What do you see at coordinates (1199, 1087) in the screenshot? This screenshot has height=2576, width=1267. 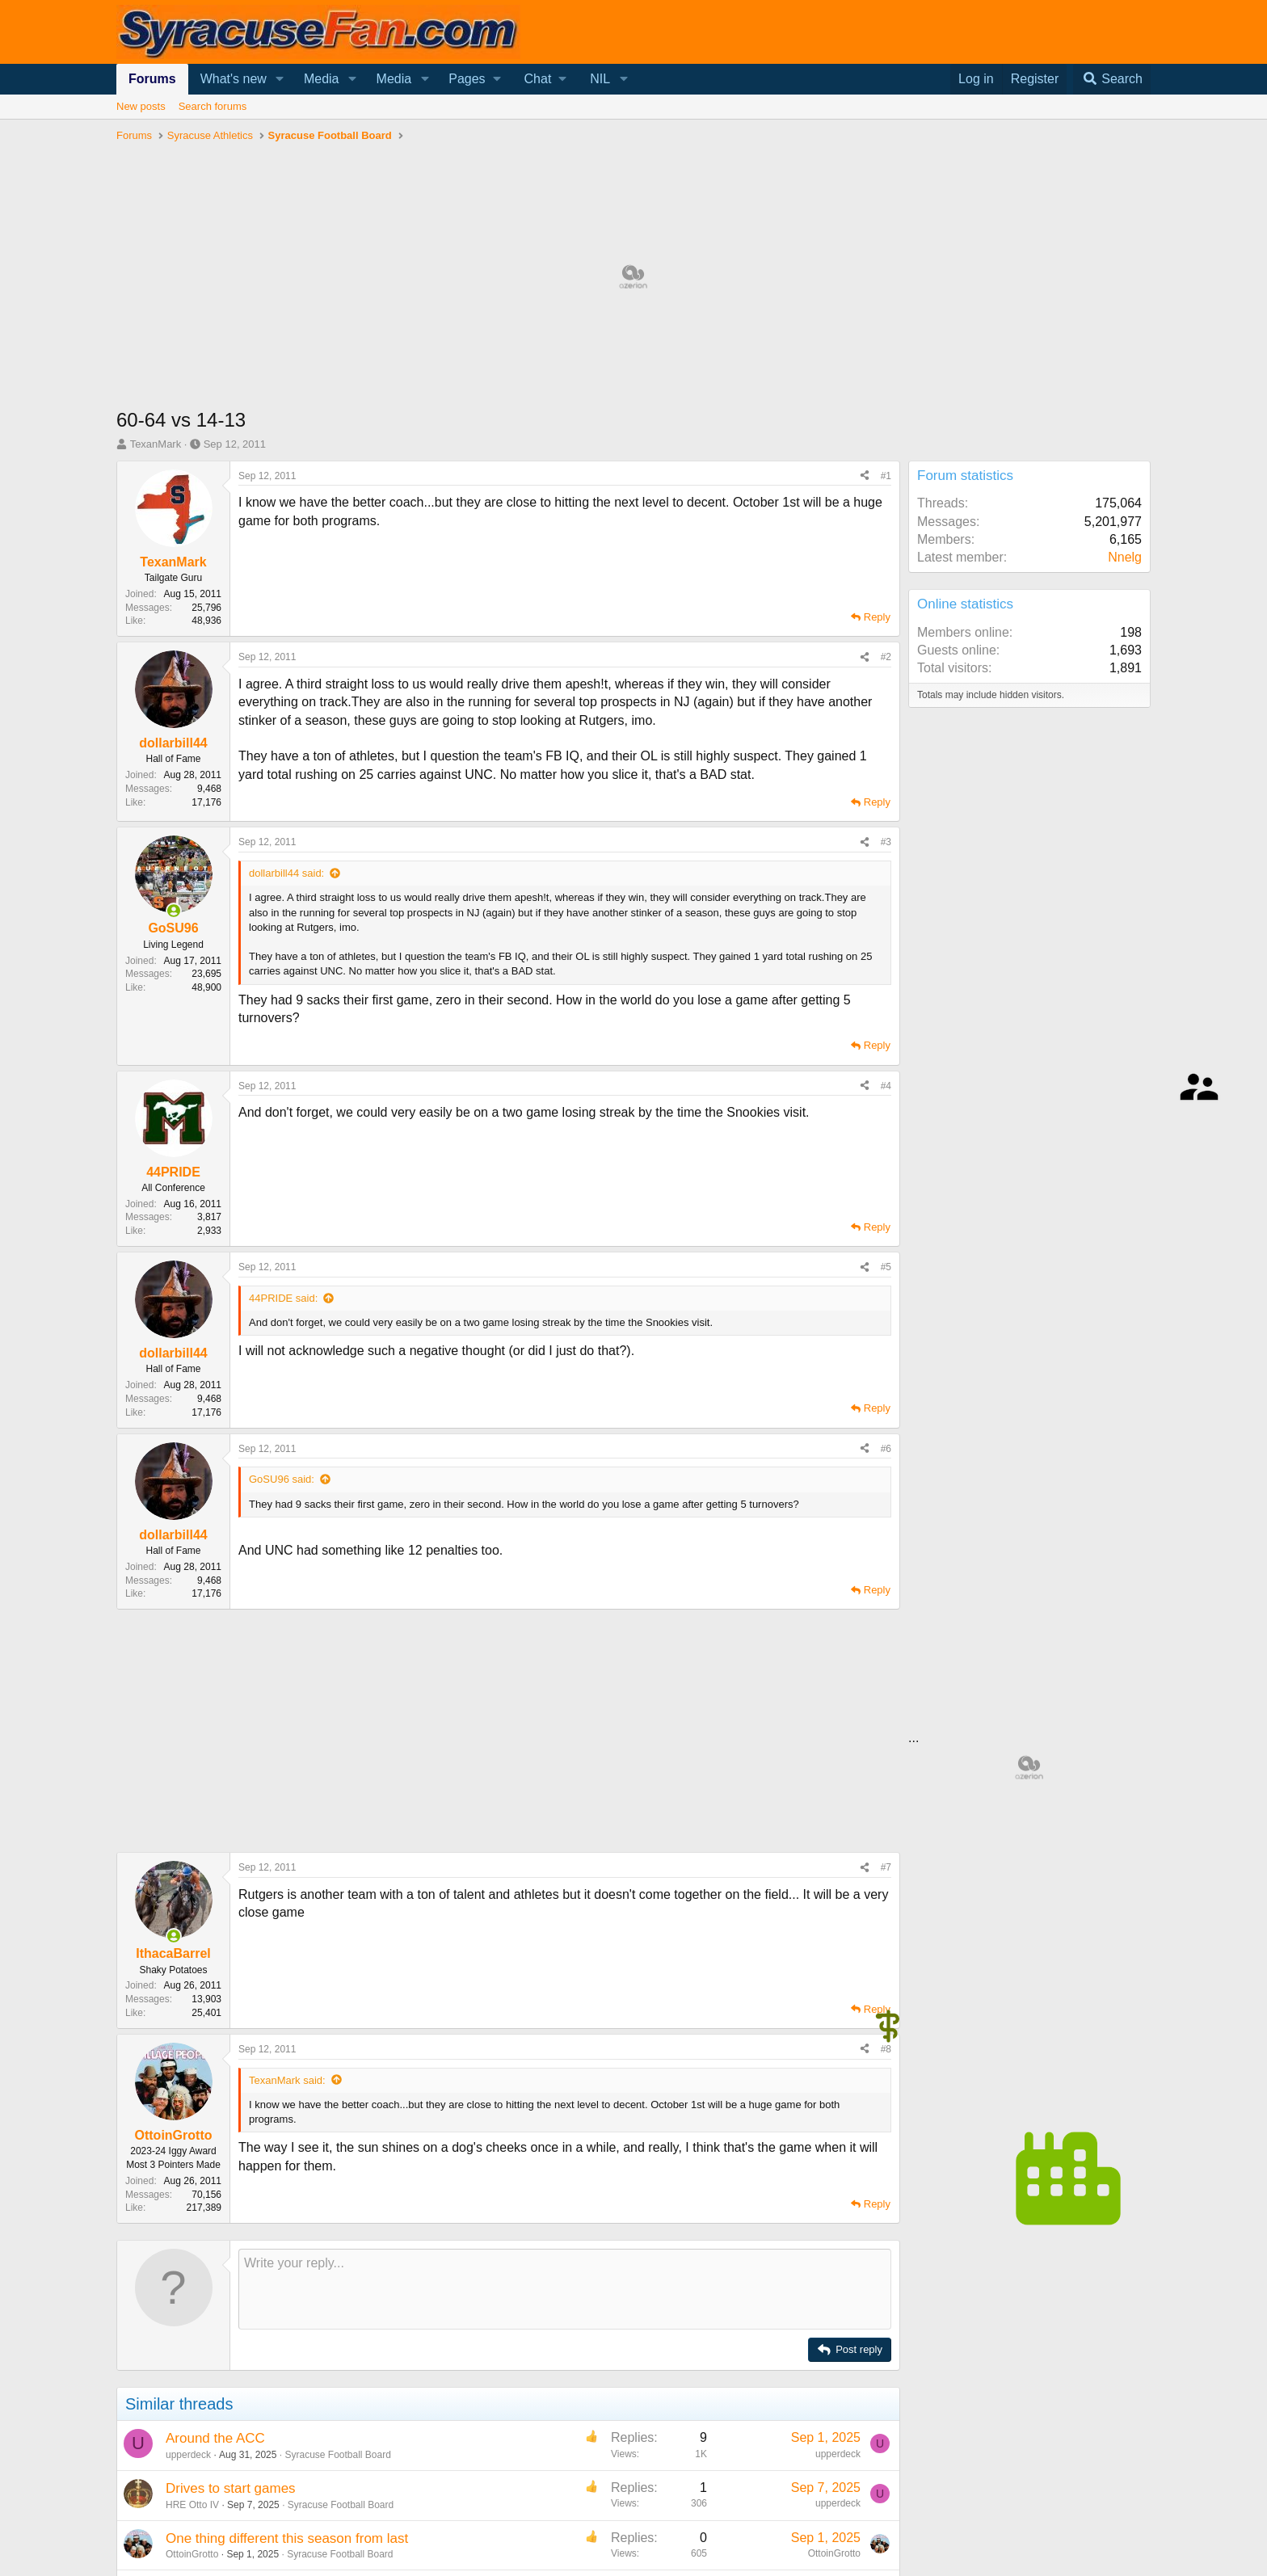 I see `manage team members or user accounts` at bounding box center [1199, 1087].